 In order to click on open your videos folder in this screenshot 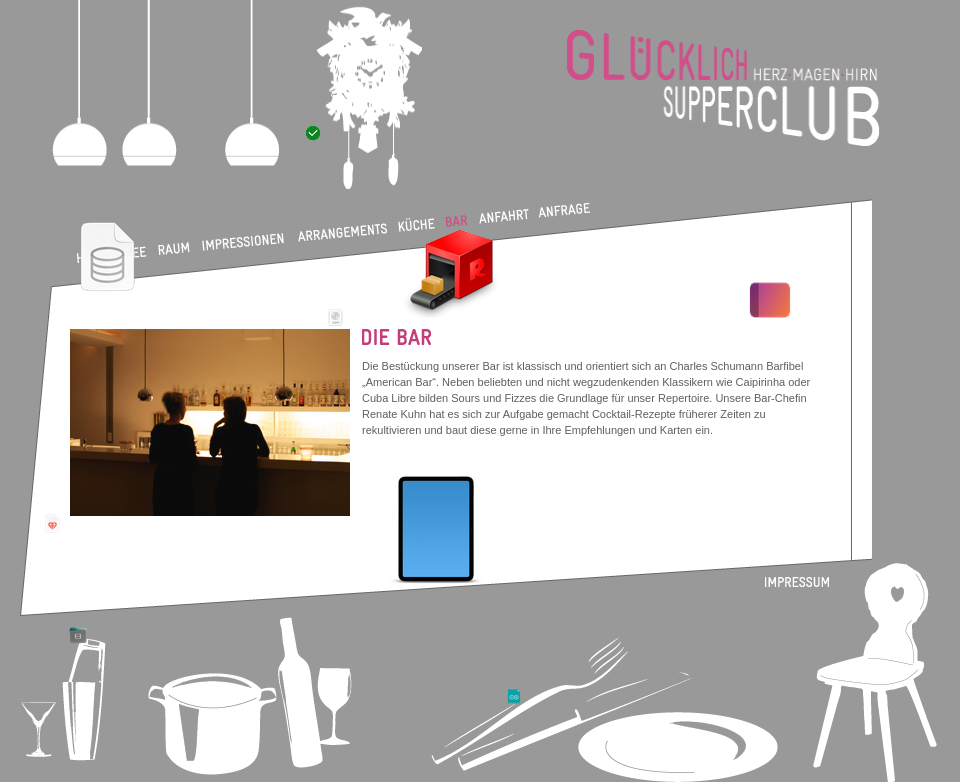, I will do `click(78, 635)`.